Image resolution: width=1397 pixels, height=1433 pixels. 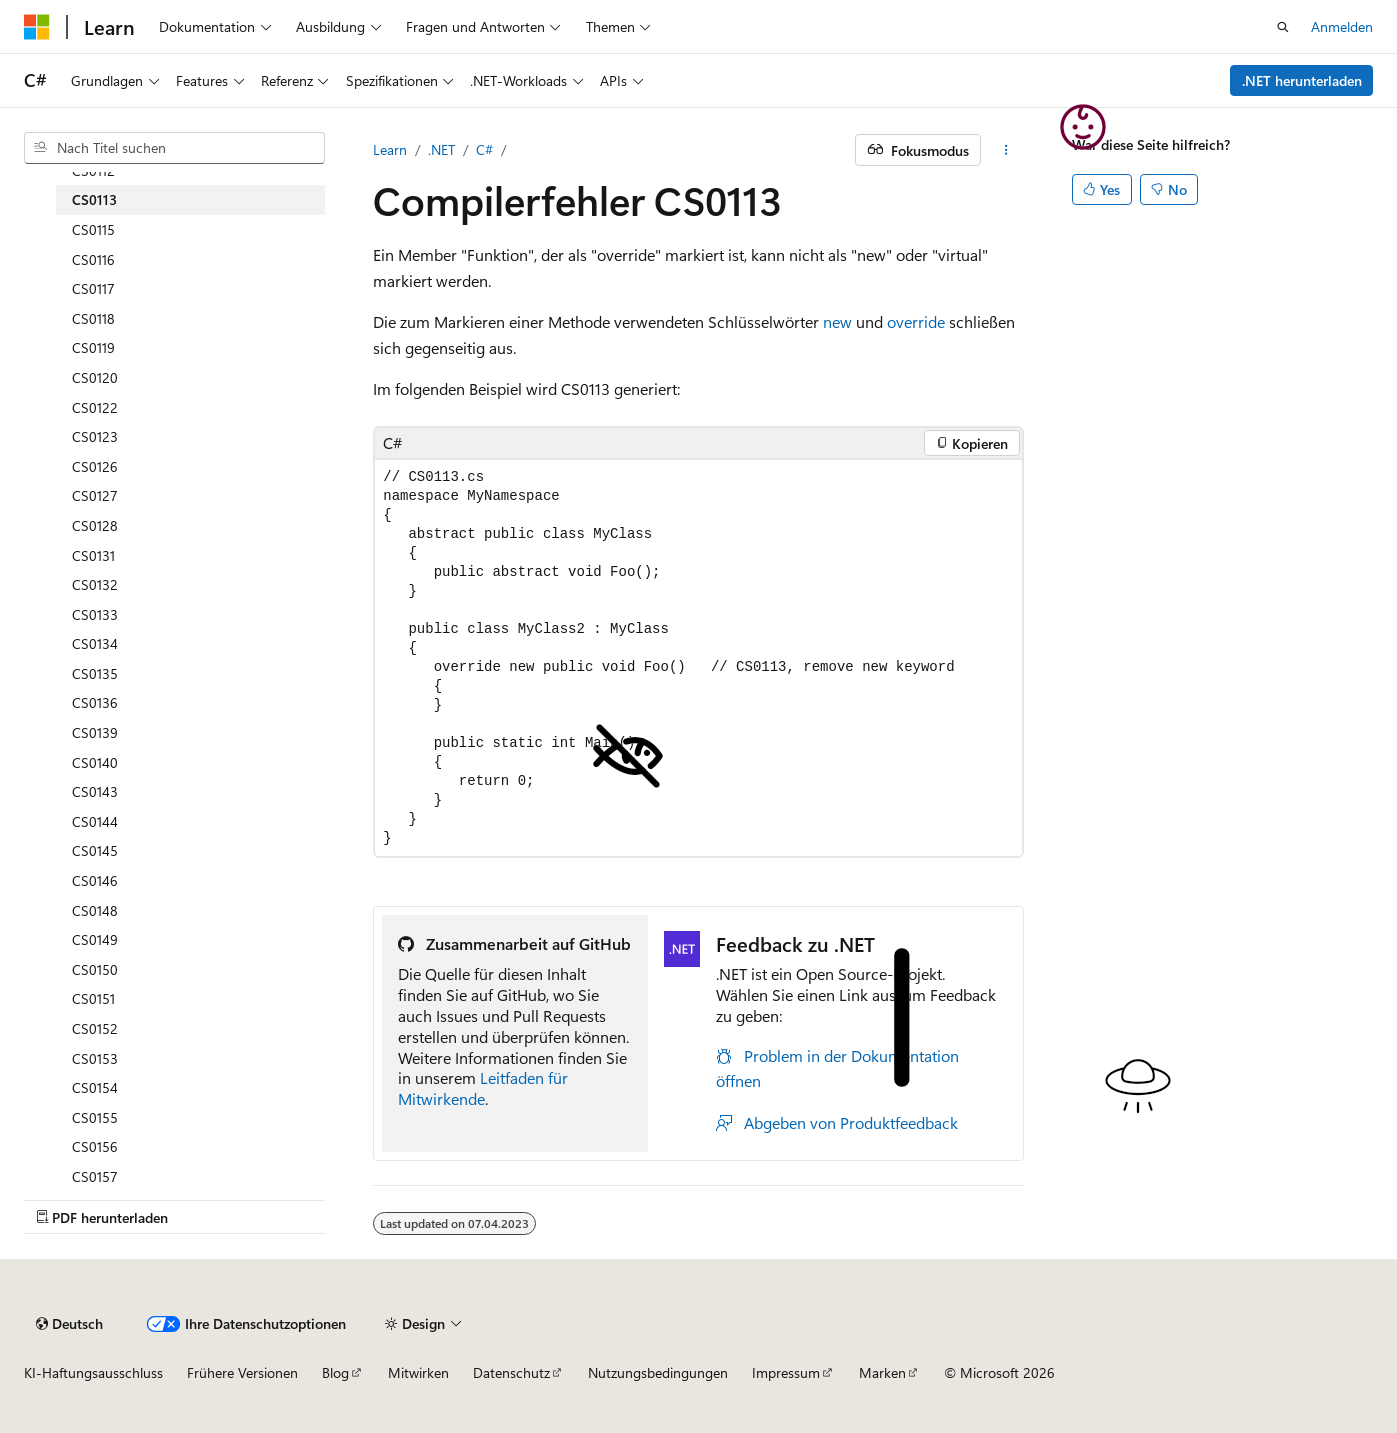 I want to click on access sci-fi or space-themed content, so click(x=1138, y=1085).